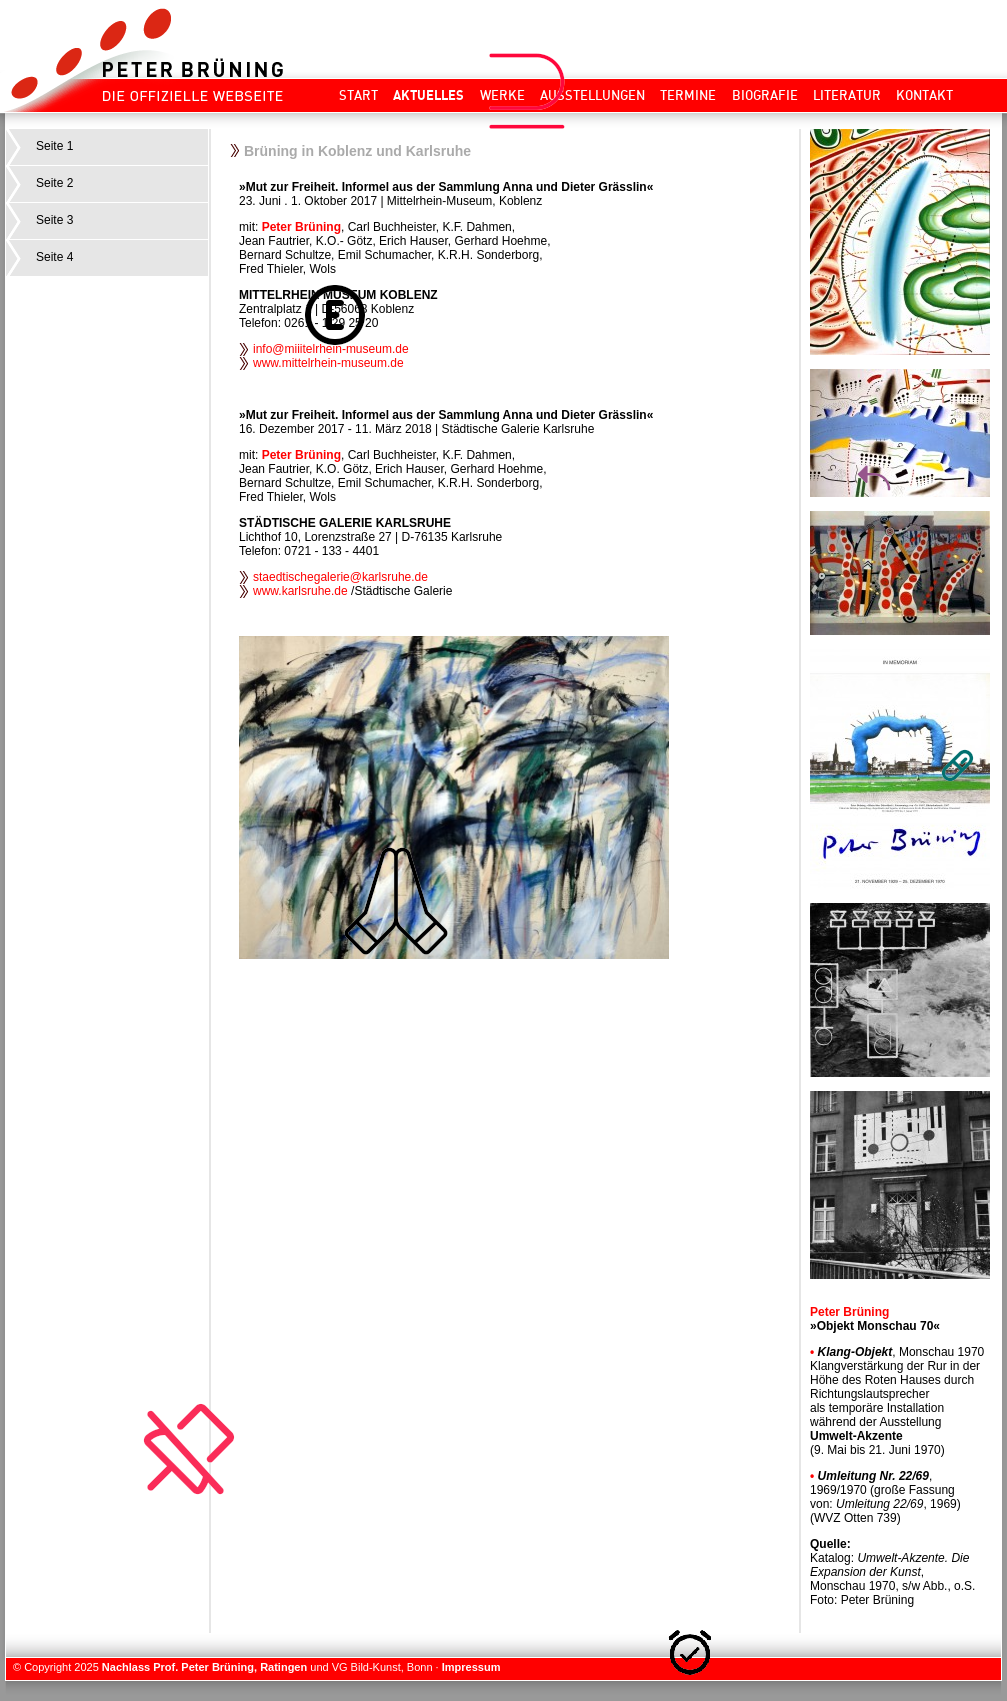 This screenshot has height=1701, width=1007. Describe the element at coordinates (690, 1652) in the screenshot. I see `alarm is set and active` at that location.